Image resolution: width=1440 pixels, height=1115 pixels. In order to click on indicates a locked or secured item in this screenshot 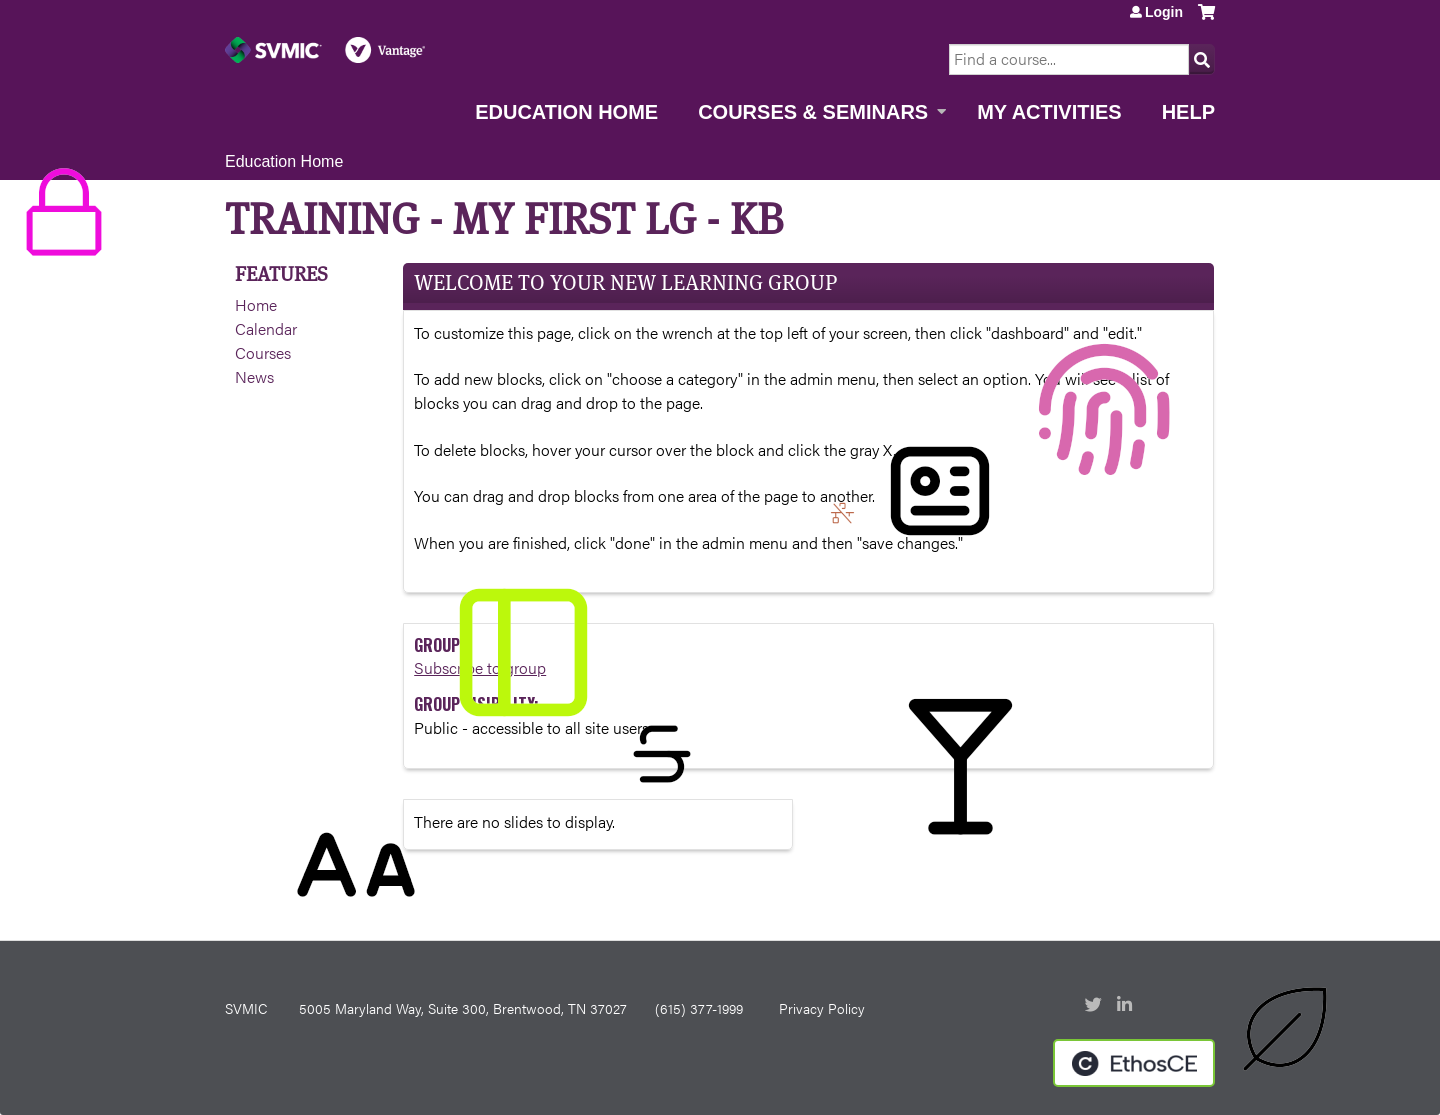, I will do `click(64, 212)`.